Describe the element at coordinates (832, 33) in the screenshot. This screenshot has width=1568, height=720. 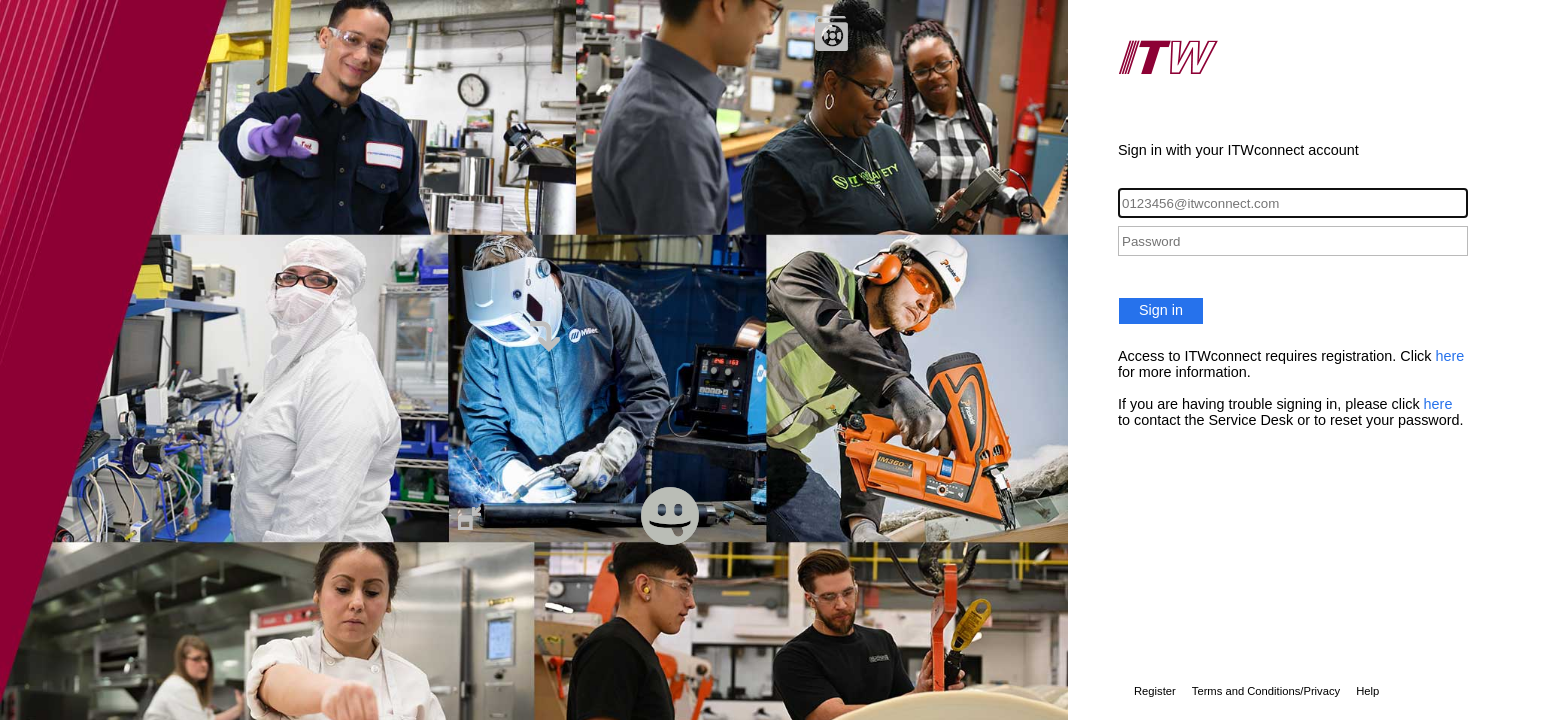
I see `access help and support documentation` at that location.